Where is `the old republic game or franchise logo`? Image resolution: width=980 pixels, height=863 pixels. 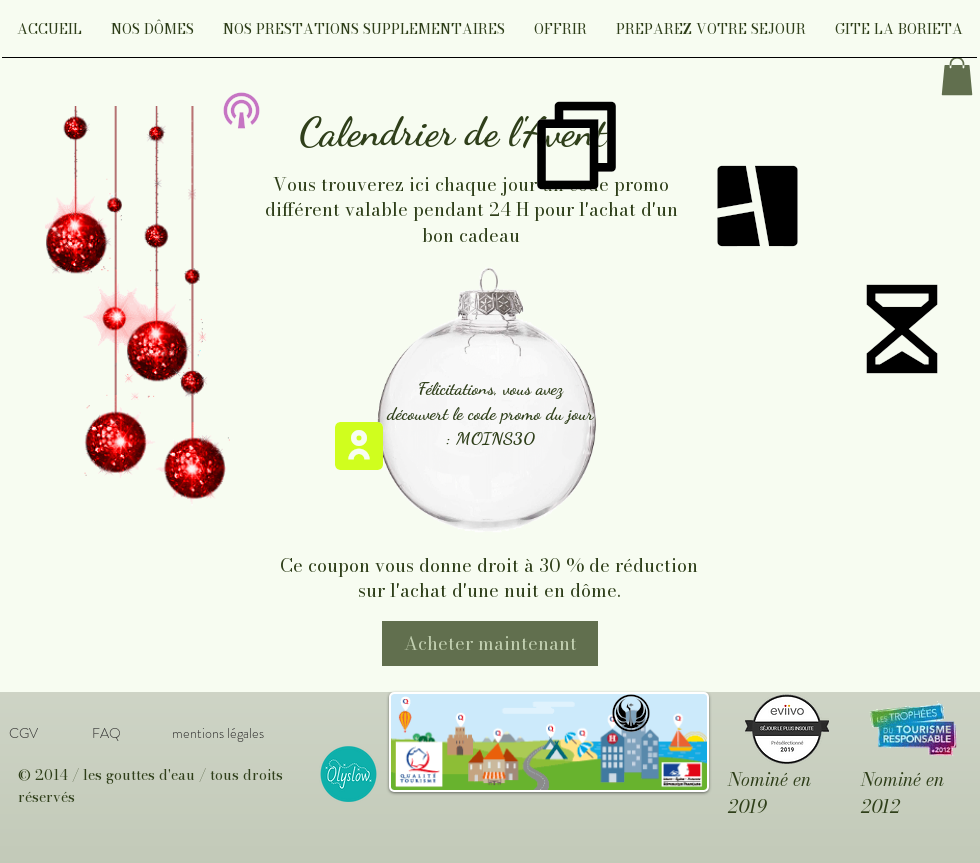 the old republic game or franchise logo is located at coordinates (631, 713).